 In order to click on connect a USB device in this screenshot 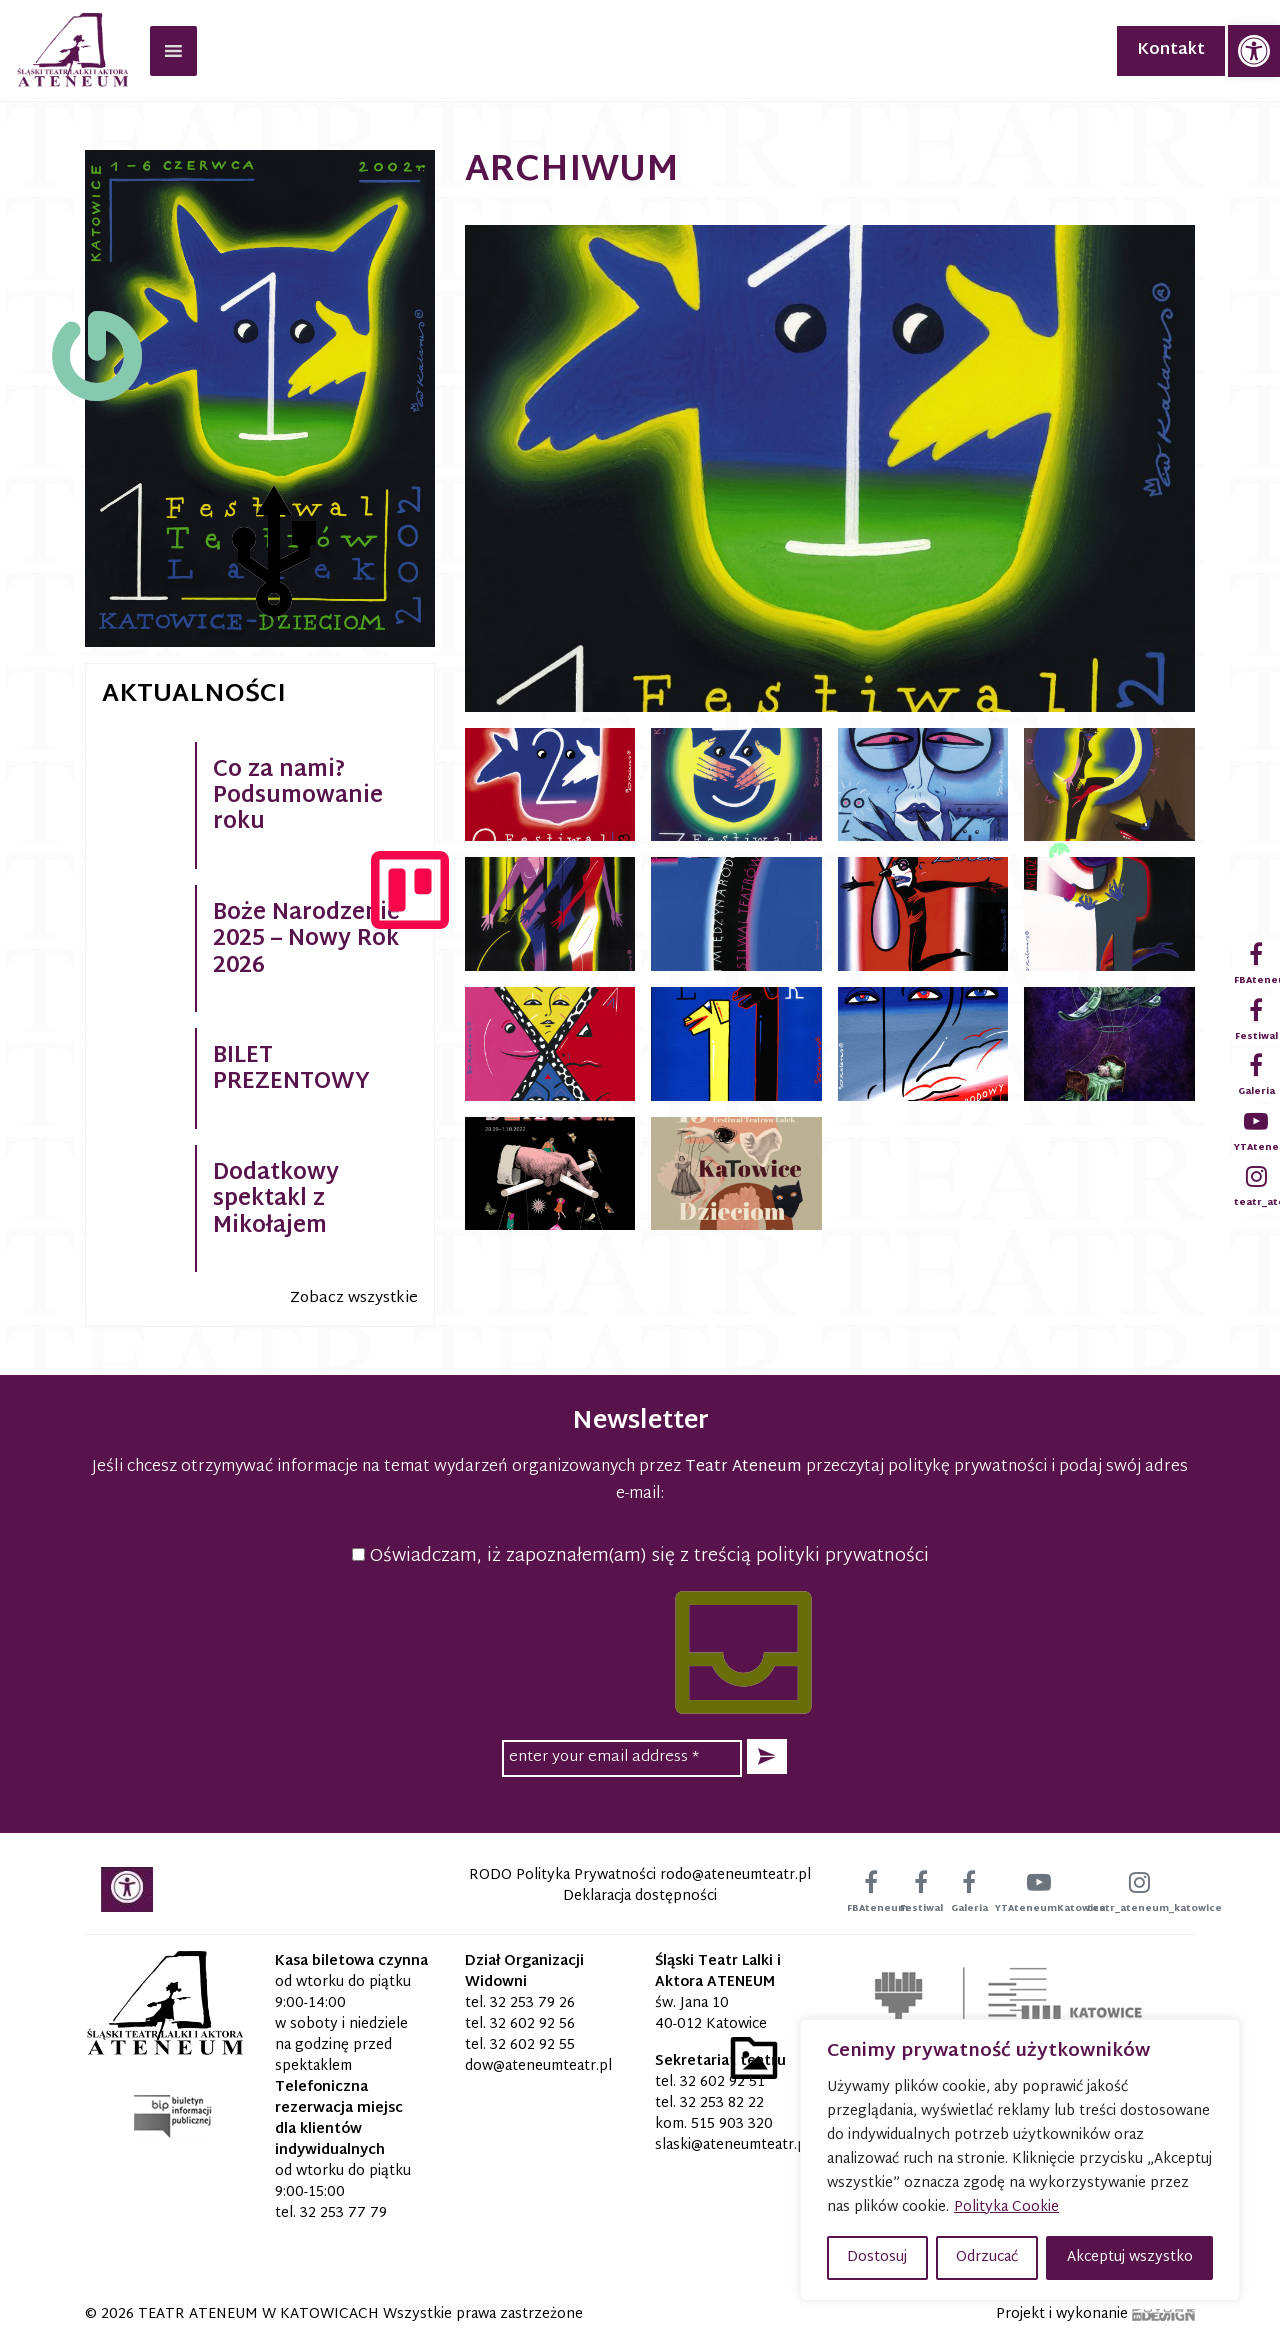, I will do `click(274, 551)`.